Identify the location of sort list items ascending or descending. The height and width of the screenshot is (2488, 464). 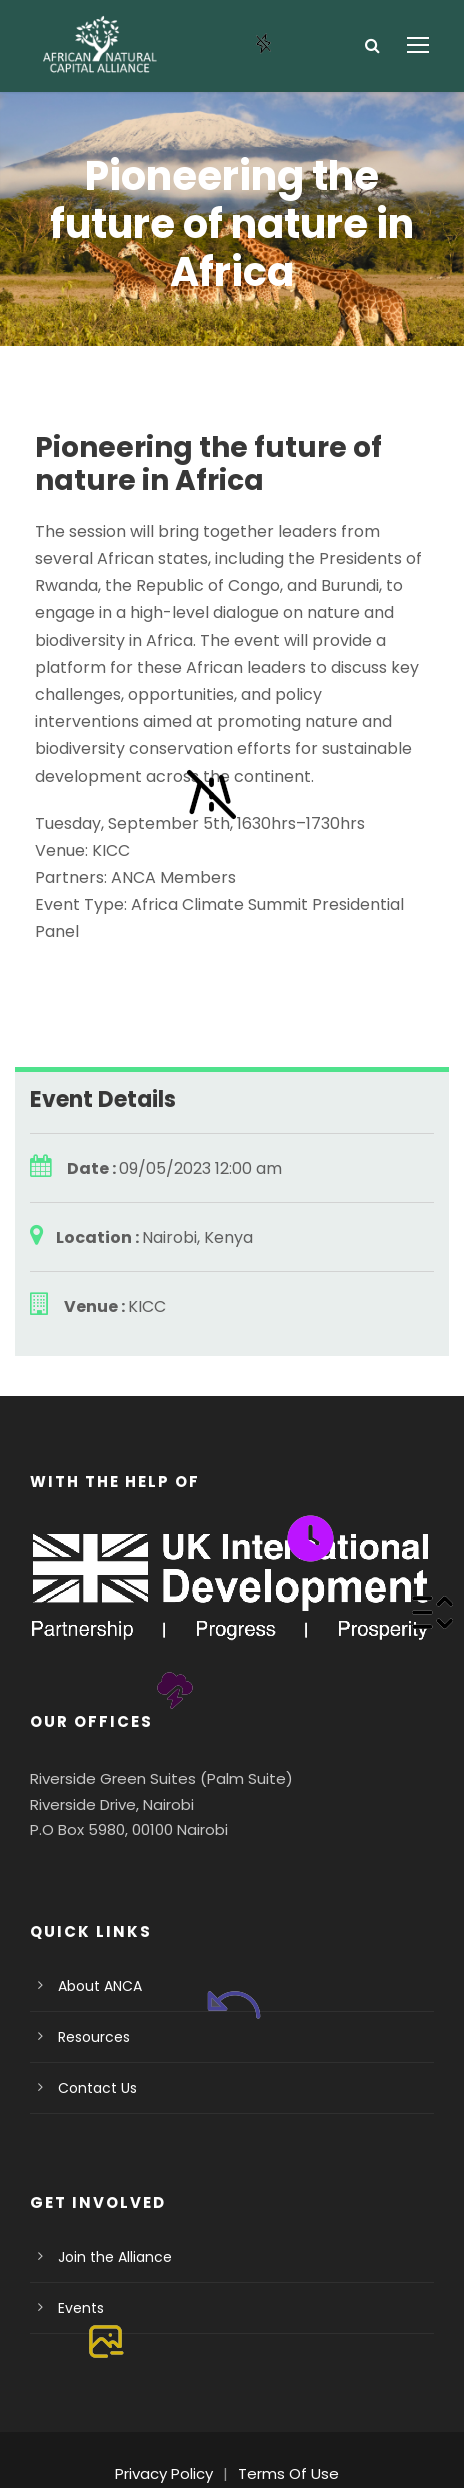
(432, 1612).